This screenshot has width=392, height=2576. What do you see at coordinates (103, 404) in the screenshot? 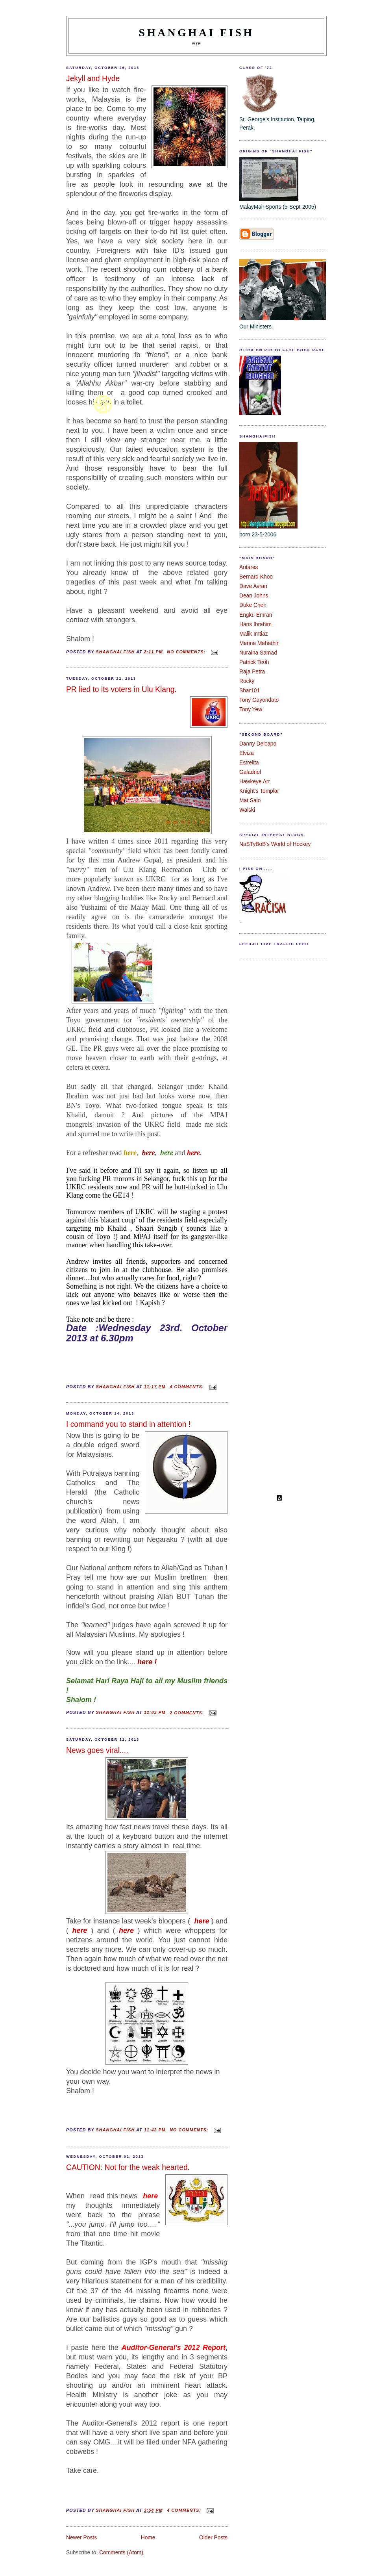
I see `images.cv logo` at bounding box center [103, 404].